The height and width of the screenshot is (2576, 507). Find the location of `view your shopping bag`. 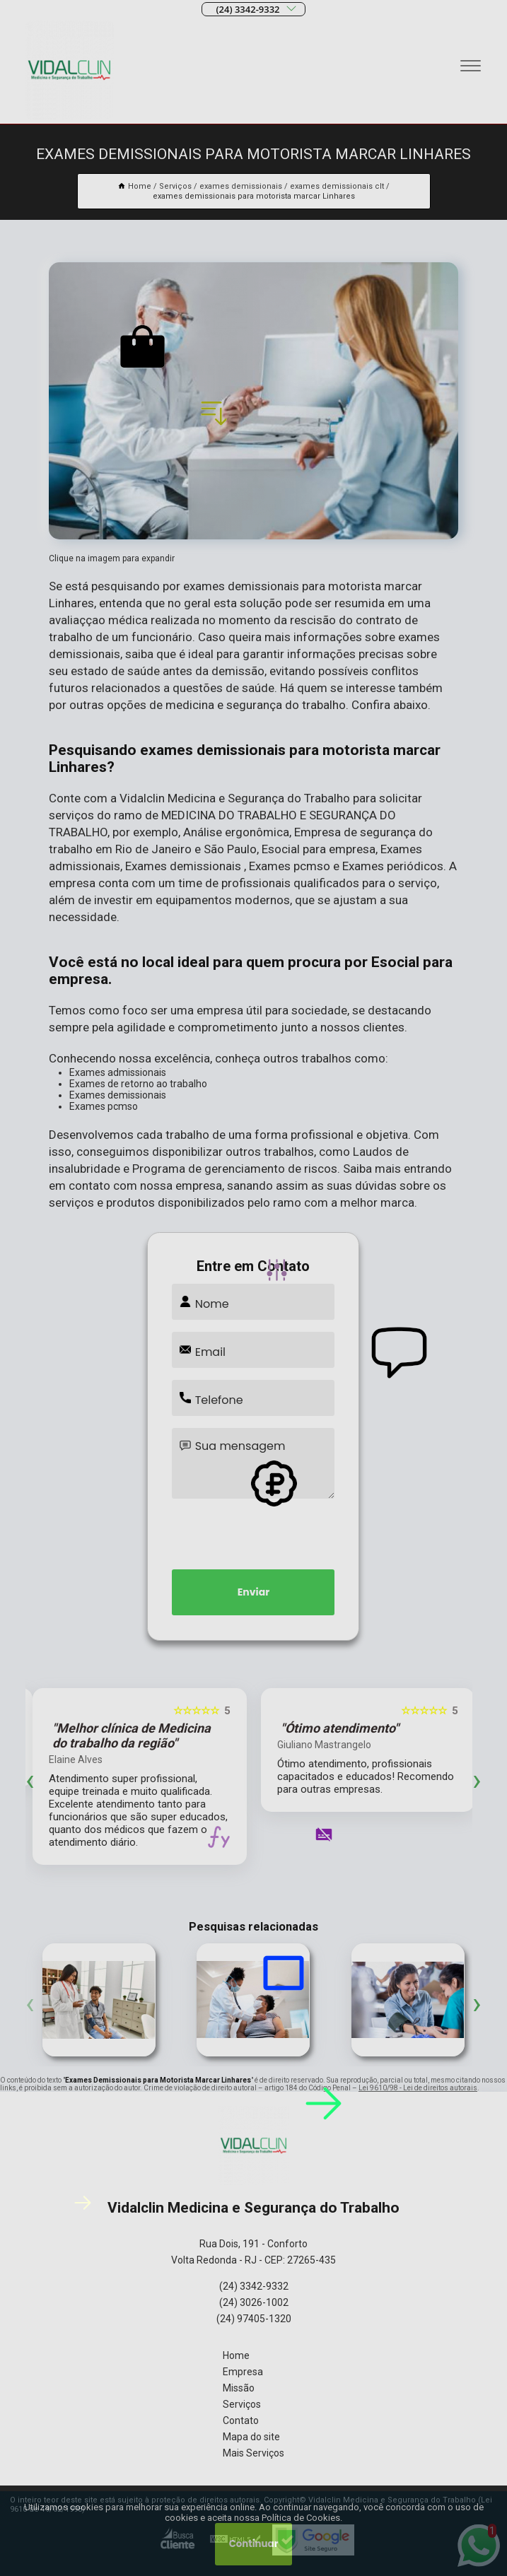

view your shopping bag is located at coordinates (142, 349).